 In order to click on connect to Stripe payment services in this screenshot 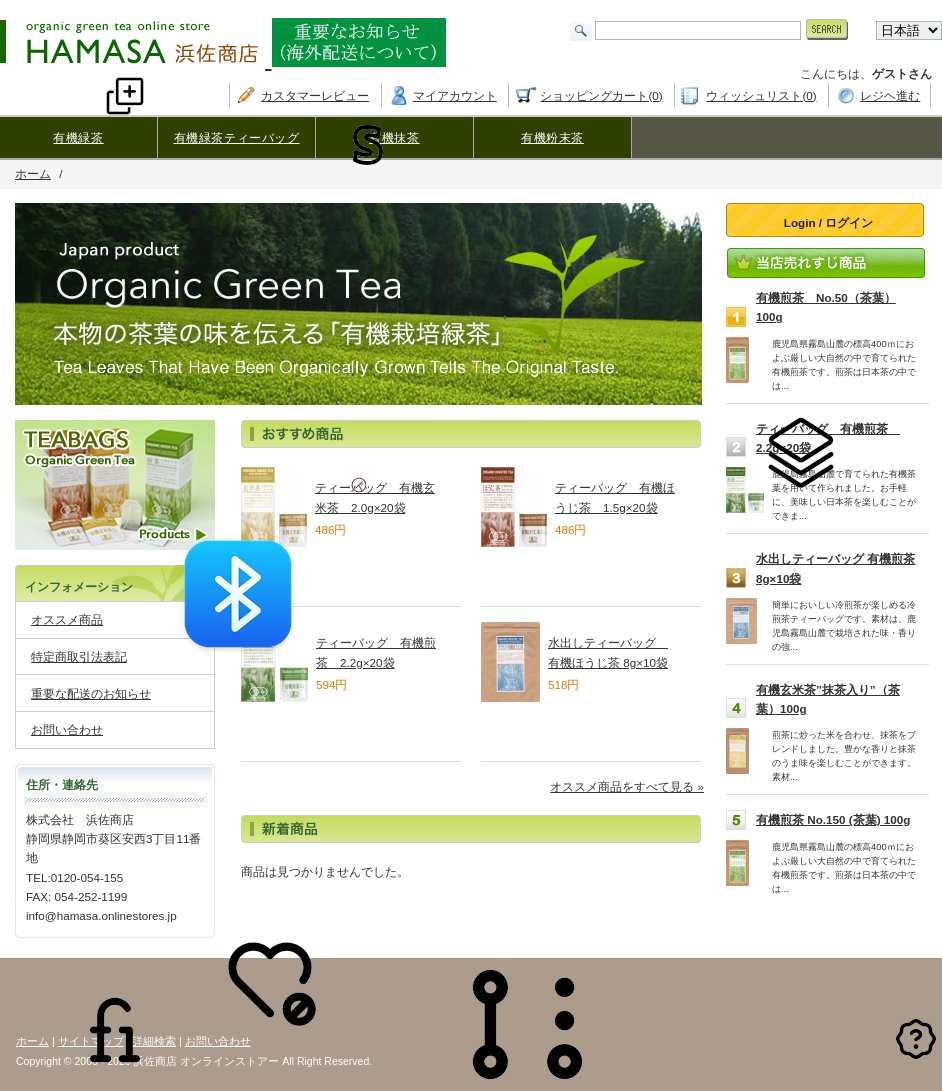, I will do `click(367, 145)`.